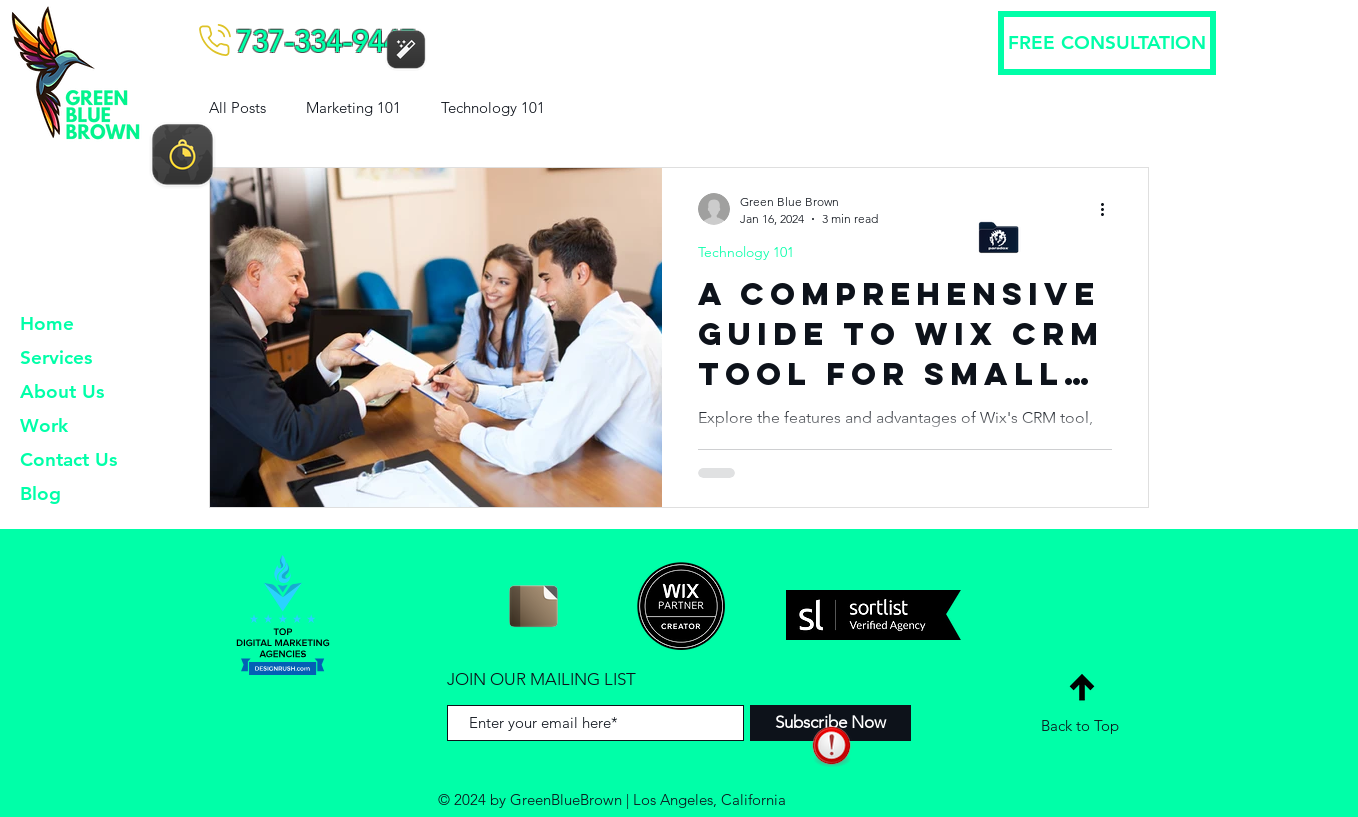 The width and height of the screenshot is (1358, 817). I want to click on open paradox interactive game files folder, so click(998, 238).